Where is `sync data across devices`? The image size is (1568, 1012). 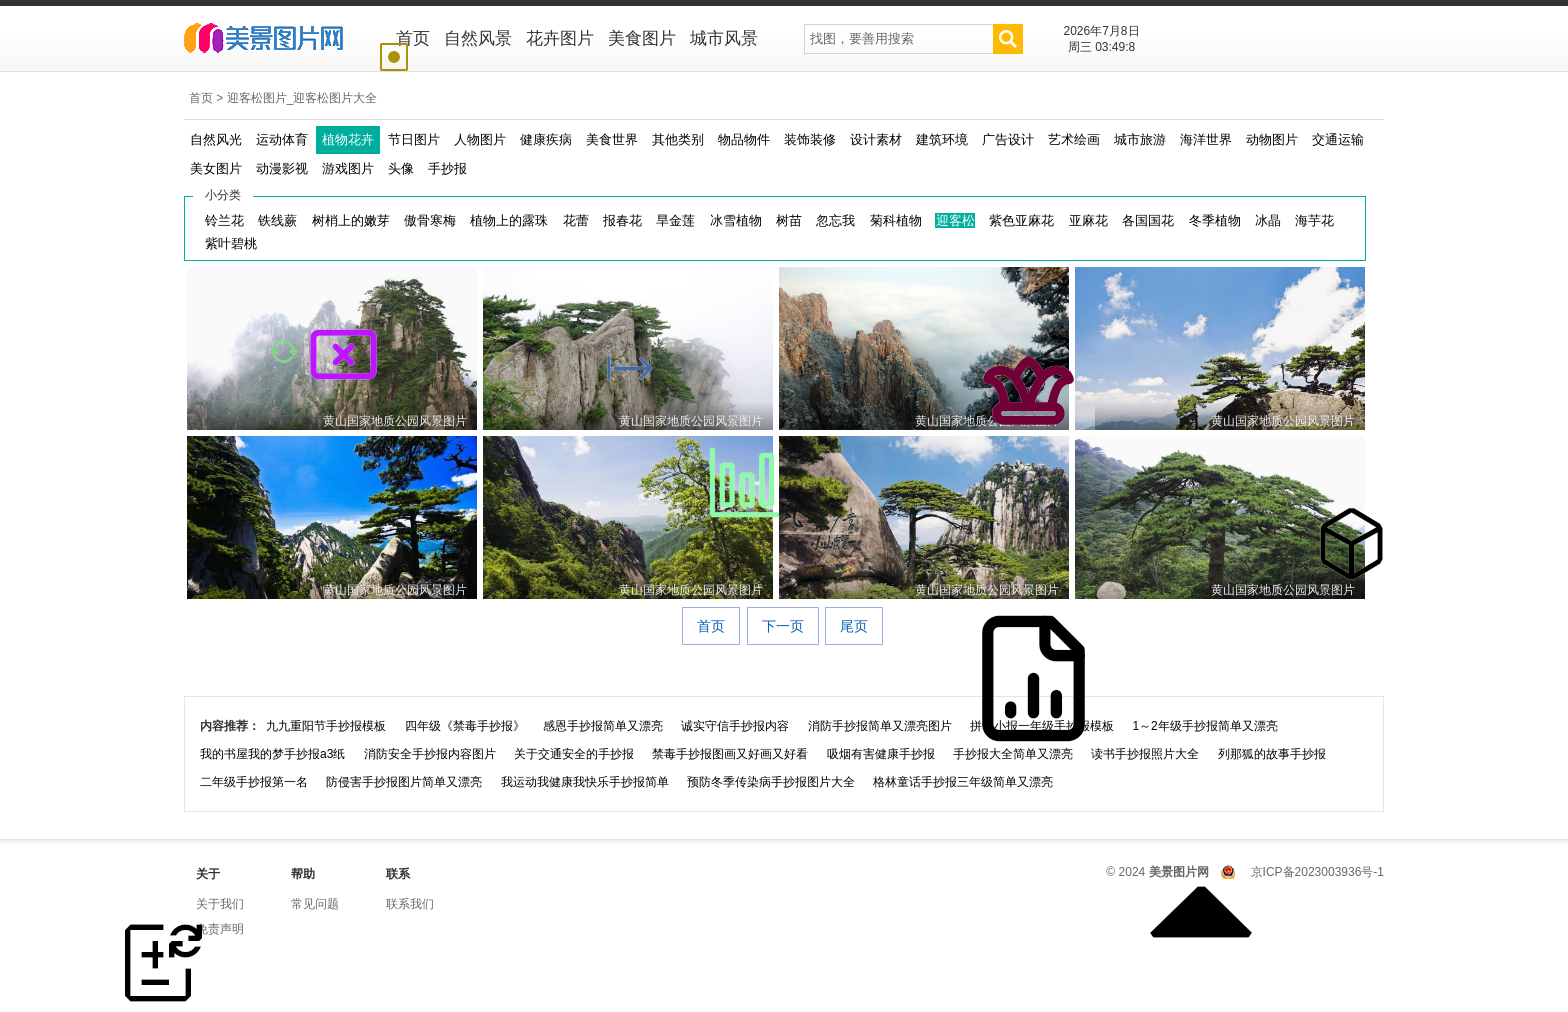 sync data across devices is located at coordinates (283, 351).